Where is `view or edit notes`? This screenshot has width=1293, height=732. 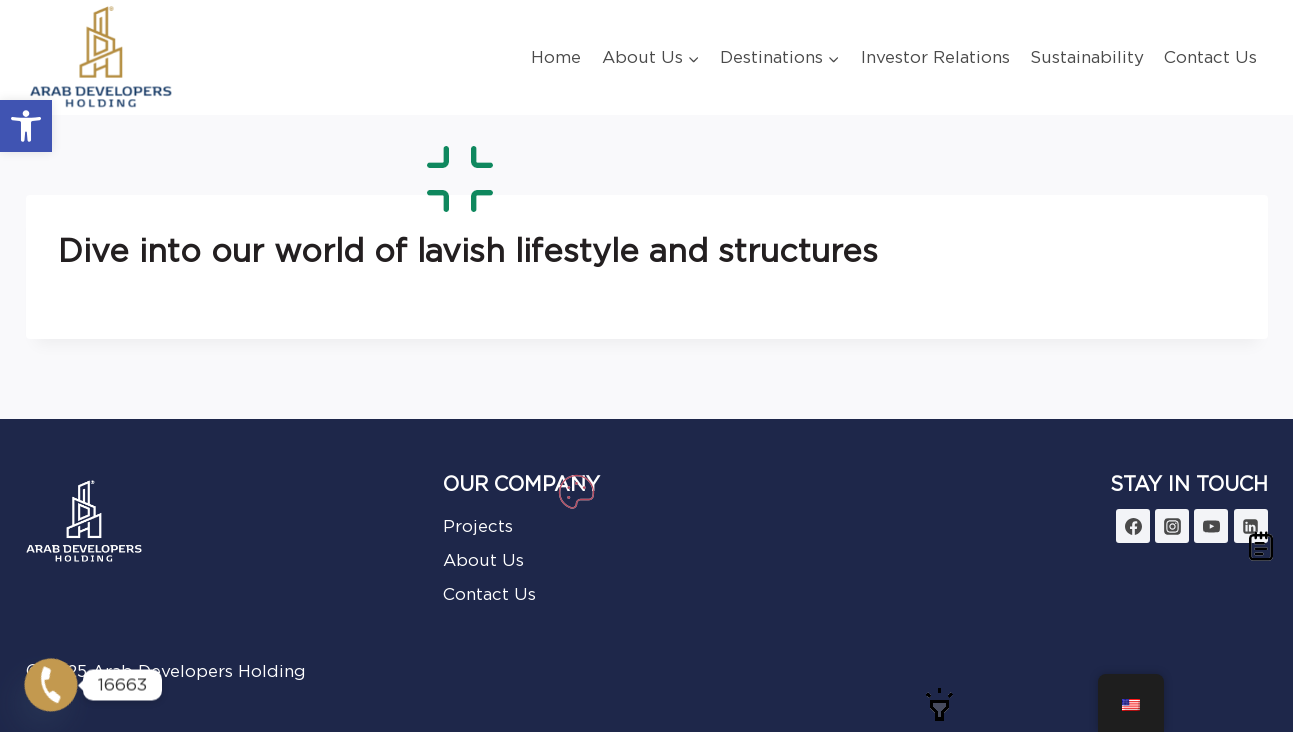
view or edit notes is located at coordinates (1261, 546).